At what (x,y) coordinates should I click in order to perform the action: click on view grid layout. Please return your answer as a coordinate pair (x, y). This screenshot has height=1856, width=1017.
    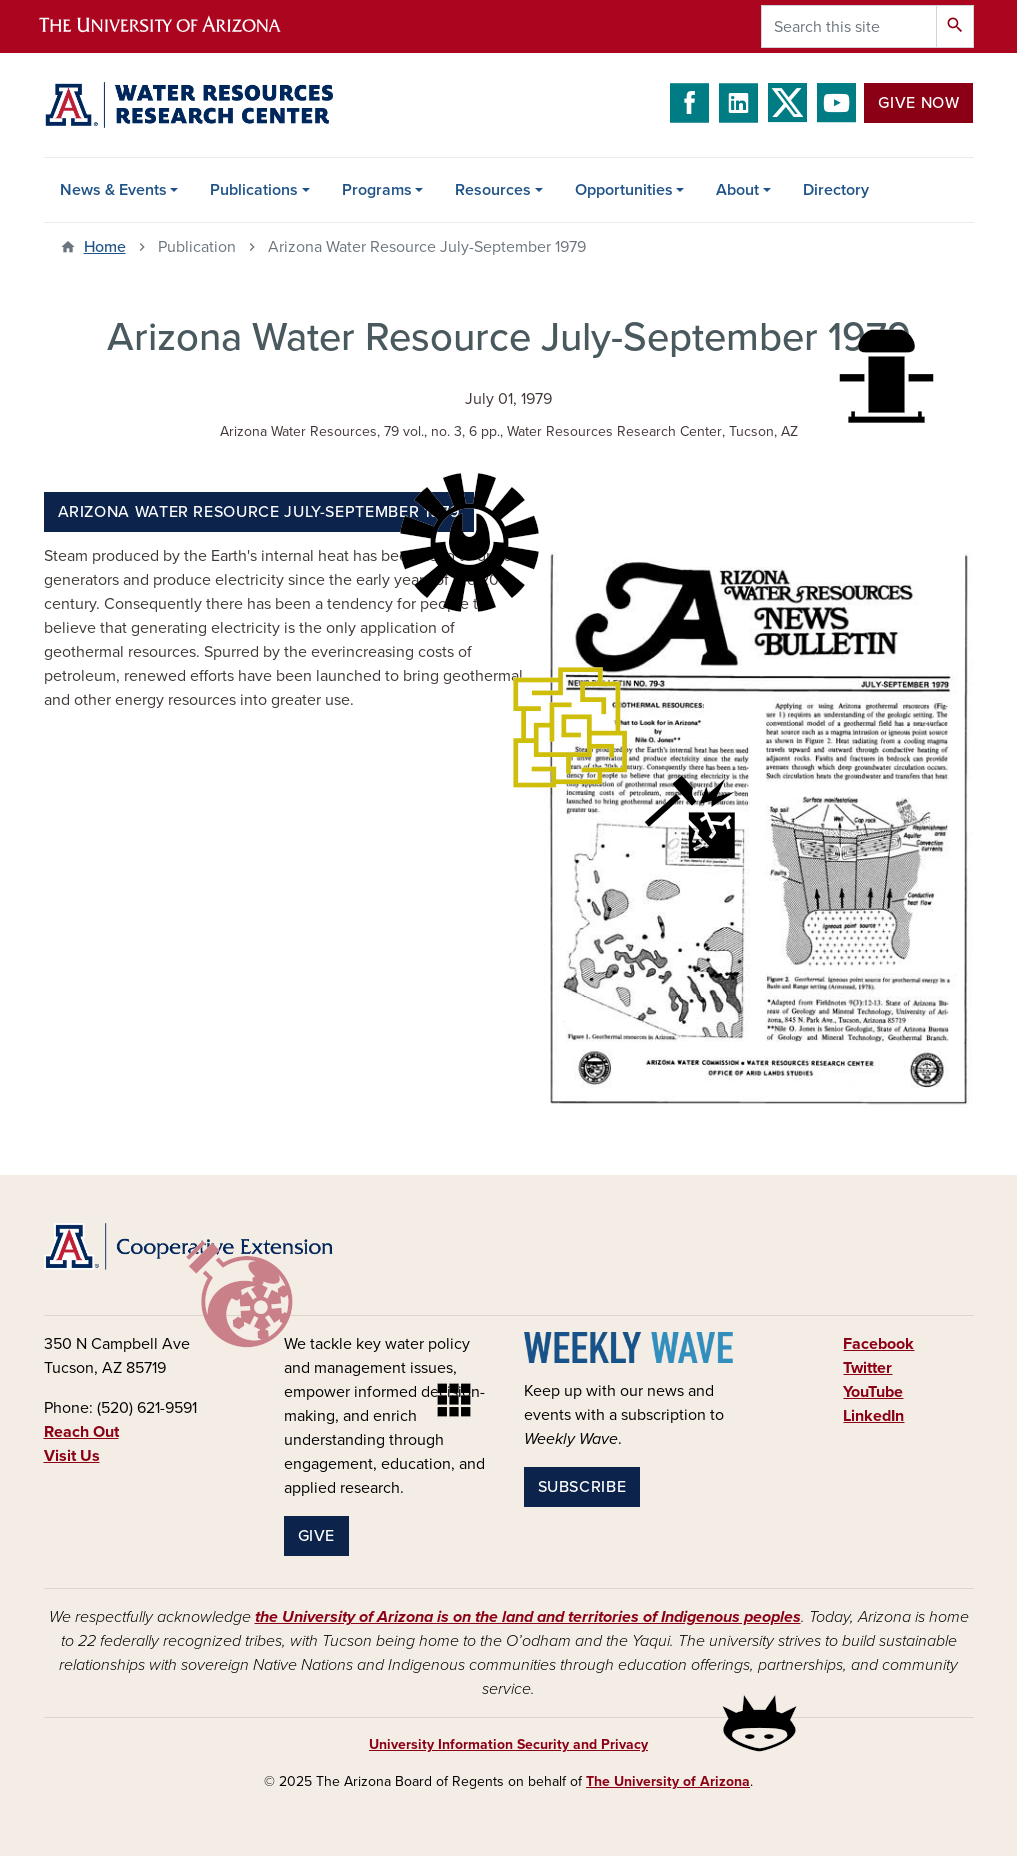
    Looking at the image, I should click on (454, 1400).